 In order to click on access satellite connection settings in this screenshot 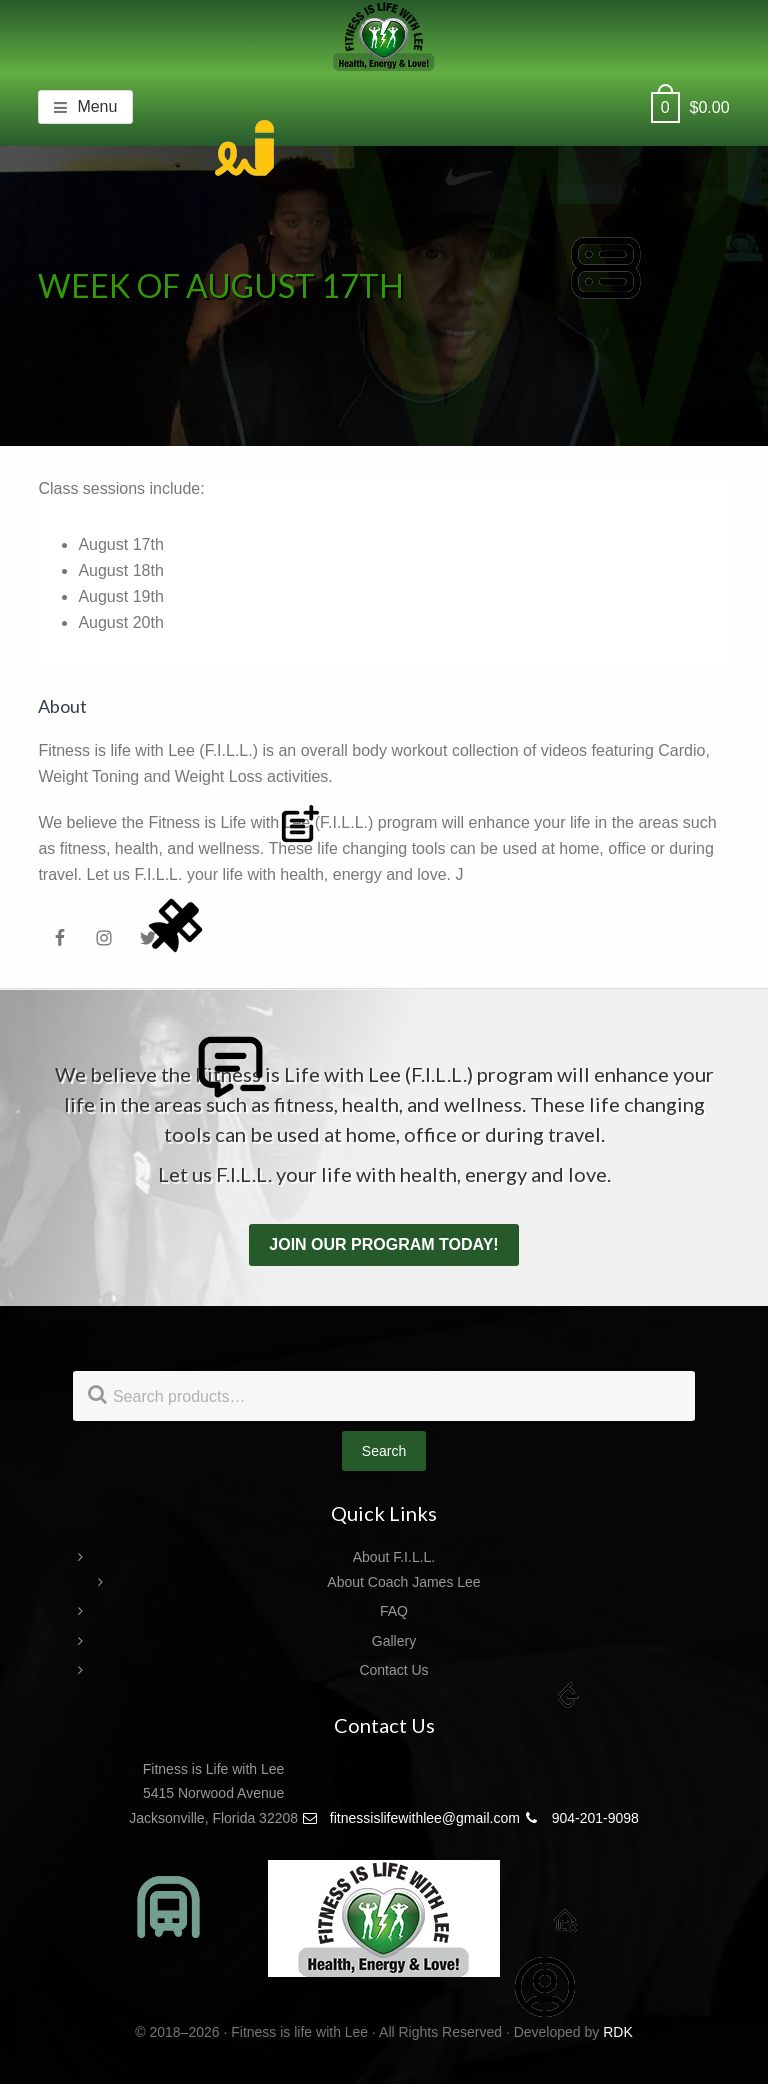, I will do `click(175, 925)`.